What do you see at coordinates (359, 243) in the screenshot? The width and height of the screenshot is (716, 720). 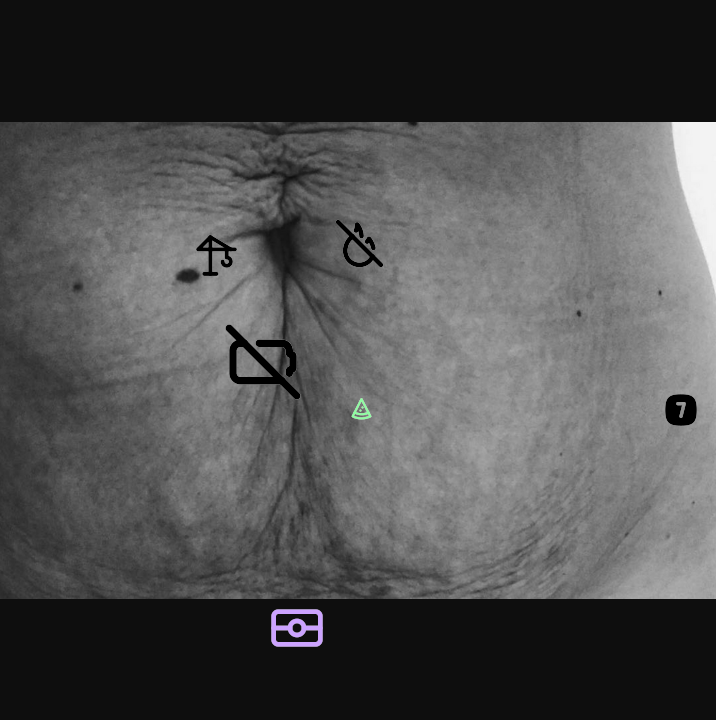 I see `disable hot or trending content` at bounding box center [359, 243].